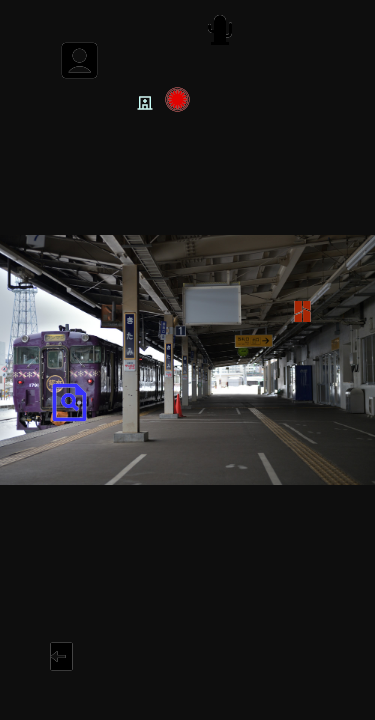  Describe the element at coordinates (145, 103) in the screenshot. I see `find nearby hospitals` at that location.